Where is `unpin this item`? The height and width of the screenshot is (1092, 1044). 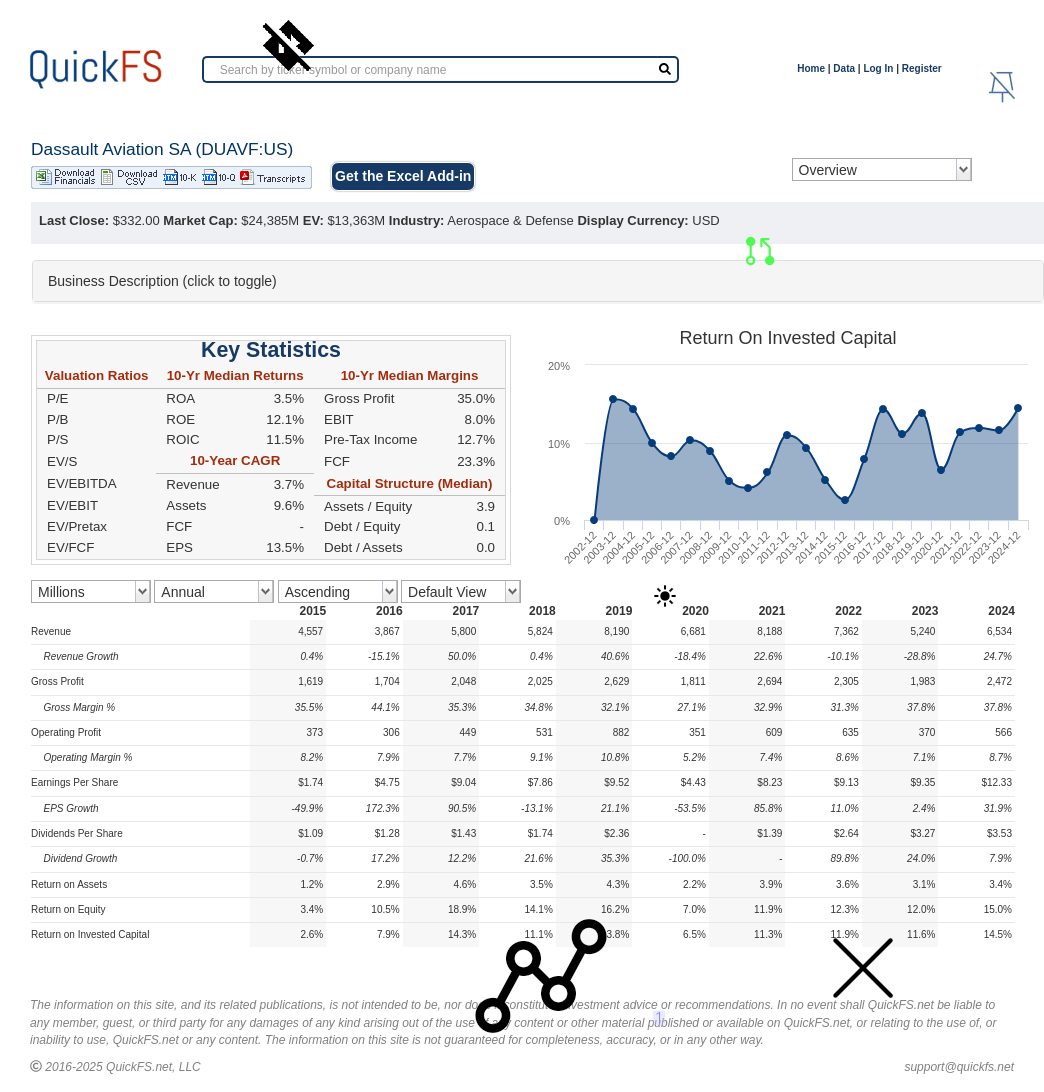 unpin this item is located at coordinates (1002, 85).